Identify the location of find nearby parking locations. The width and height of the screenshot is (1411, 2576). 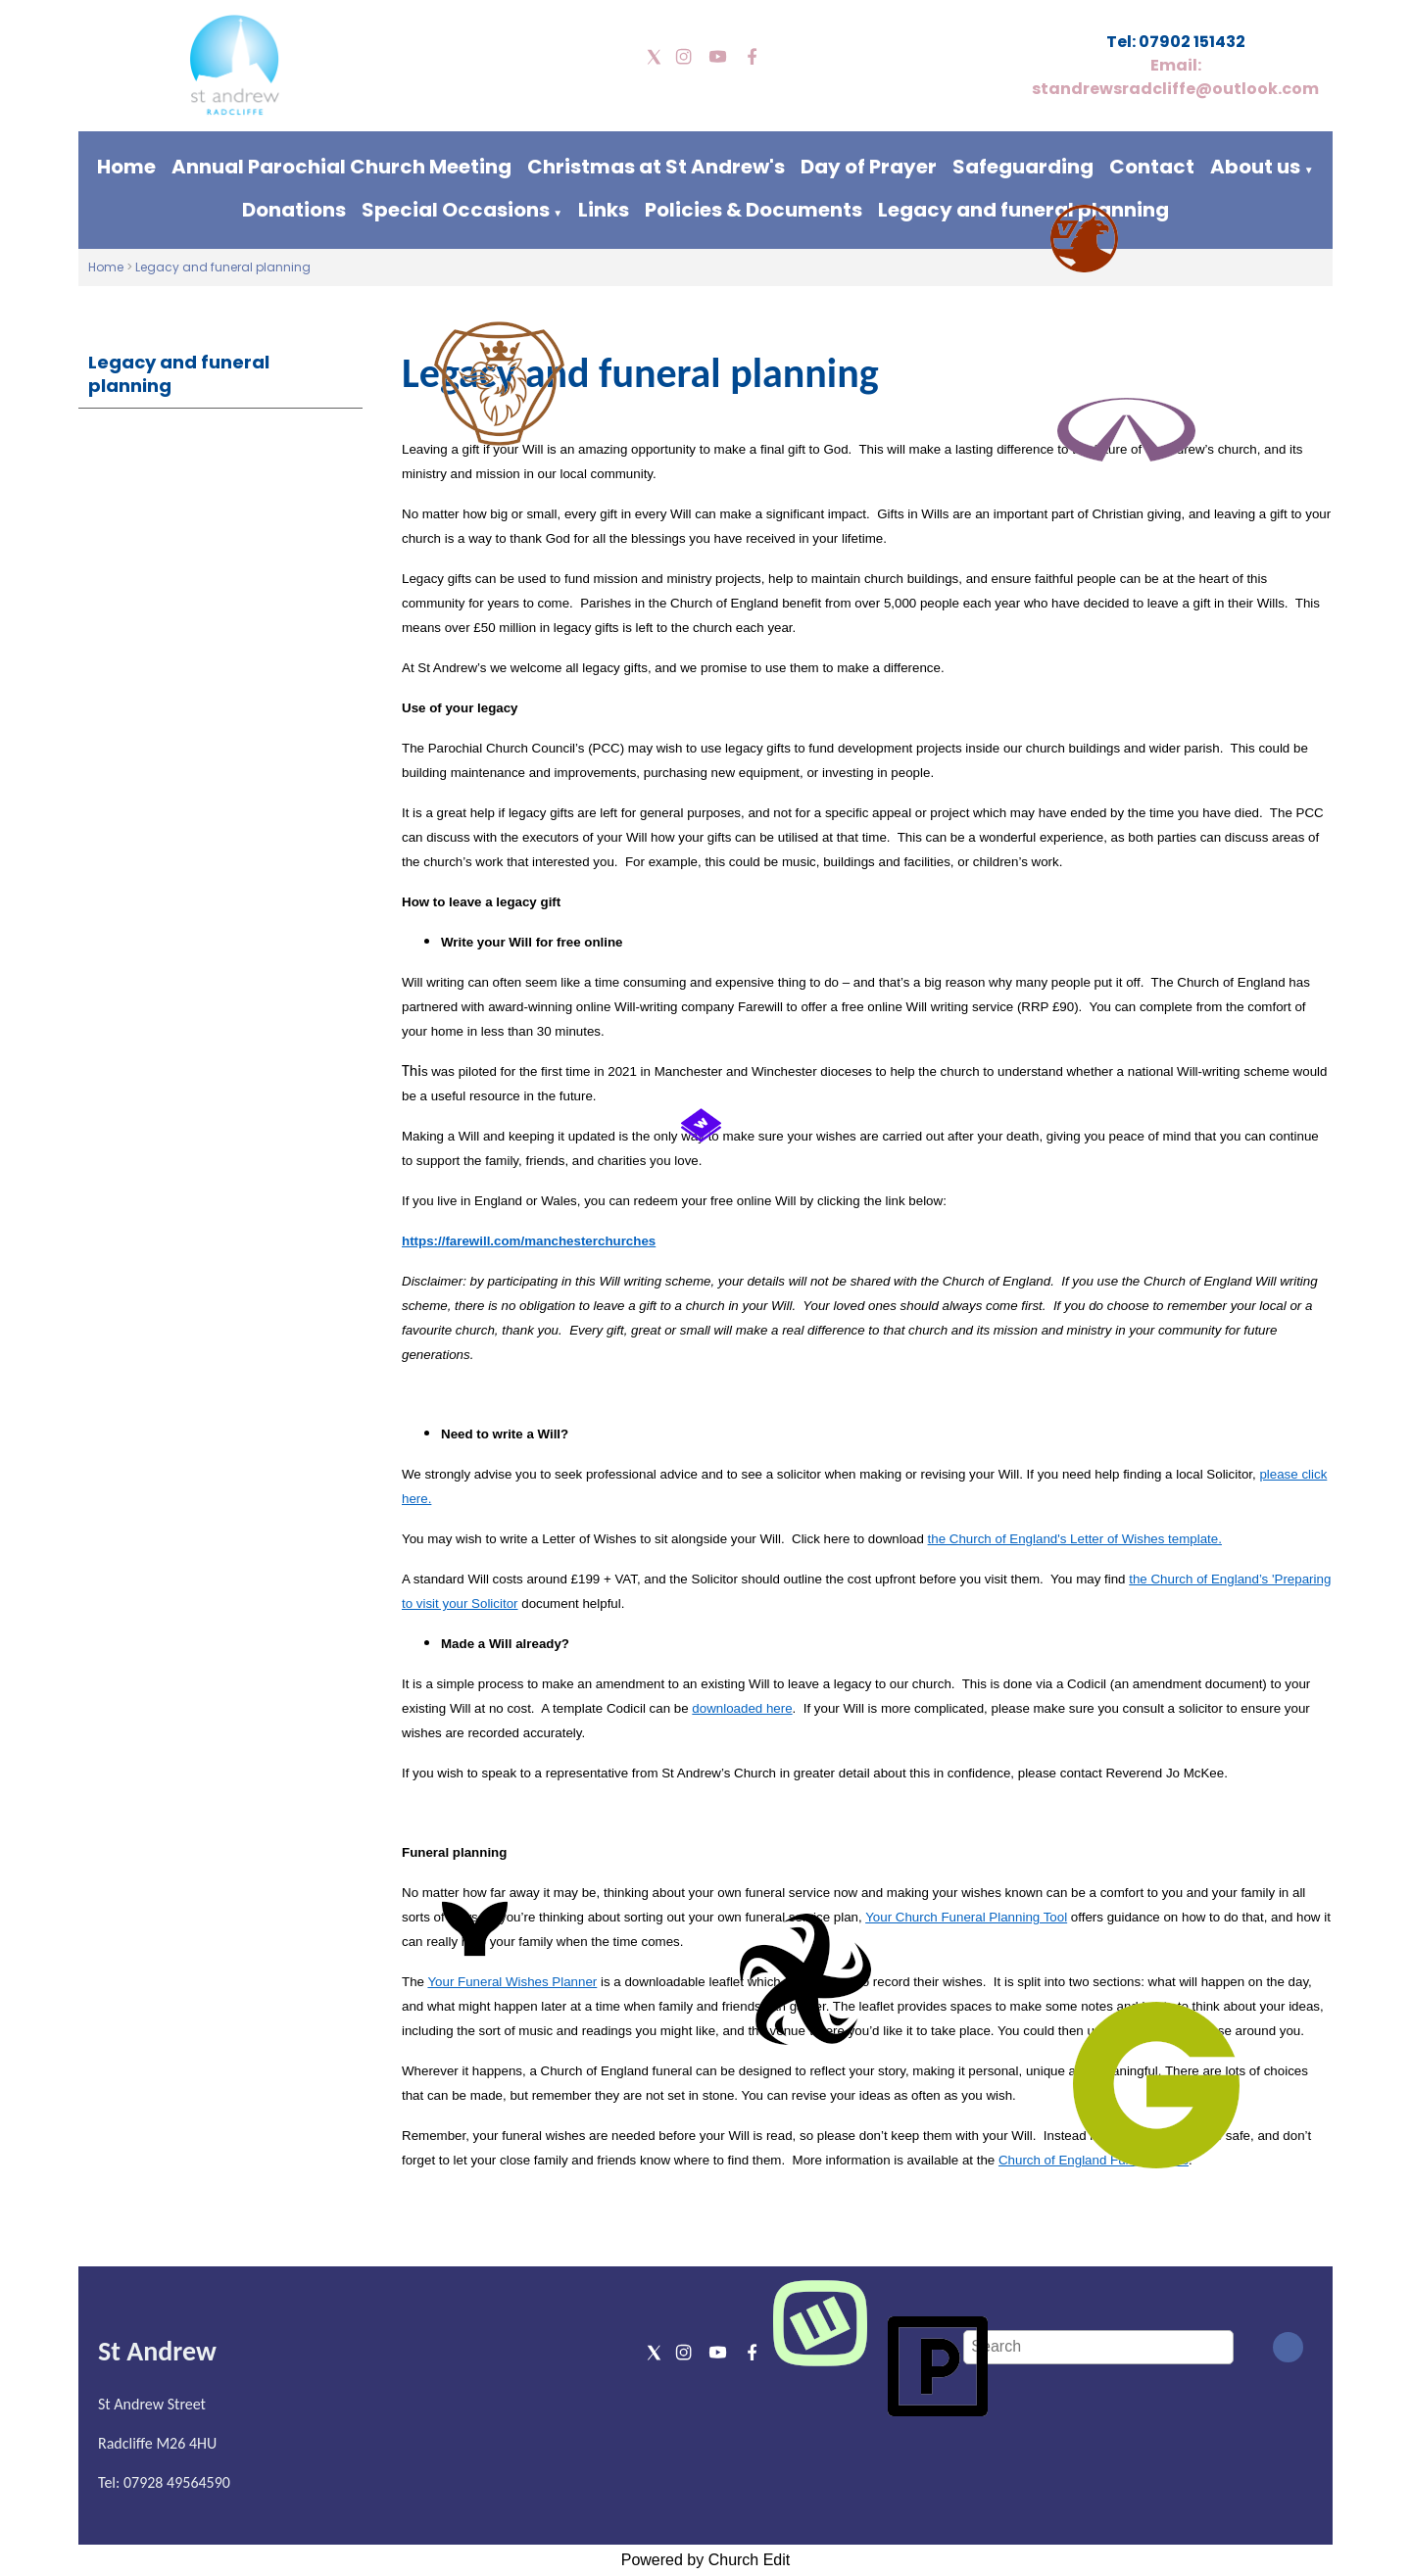
(938, 2366).